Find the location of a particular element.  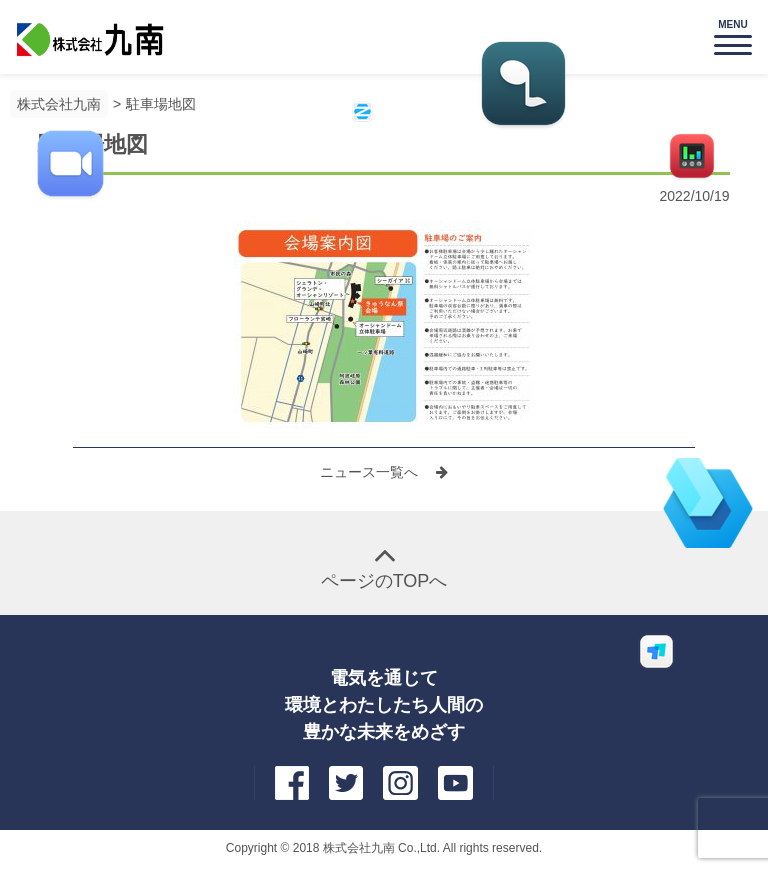

open carla audio plugin host is located at coordinates (692, 156).